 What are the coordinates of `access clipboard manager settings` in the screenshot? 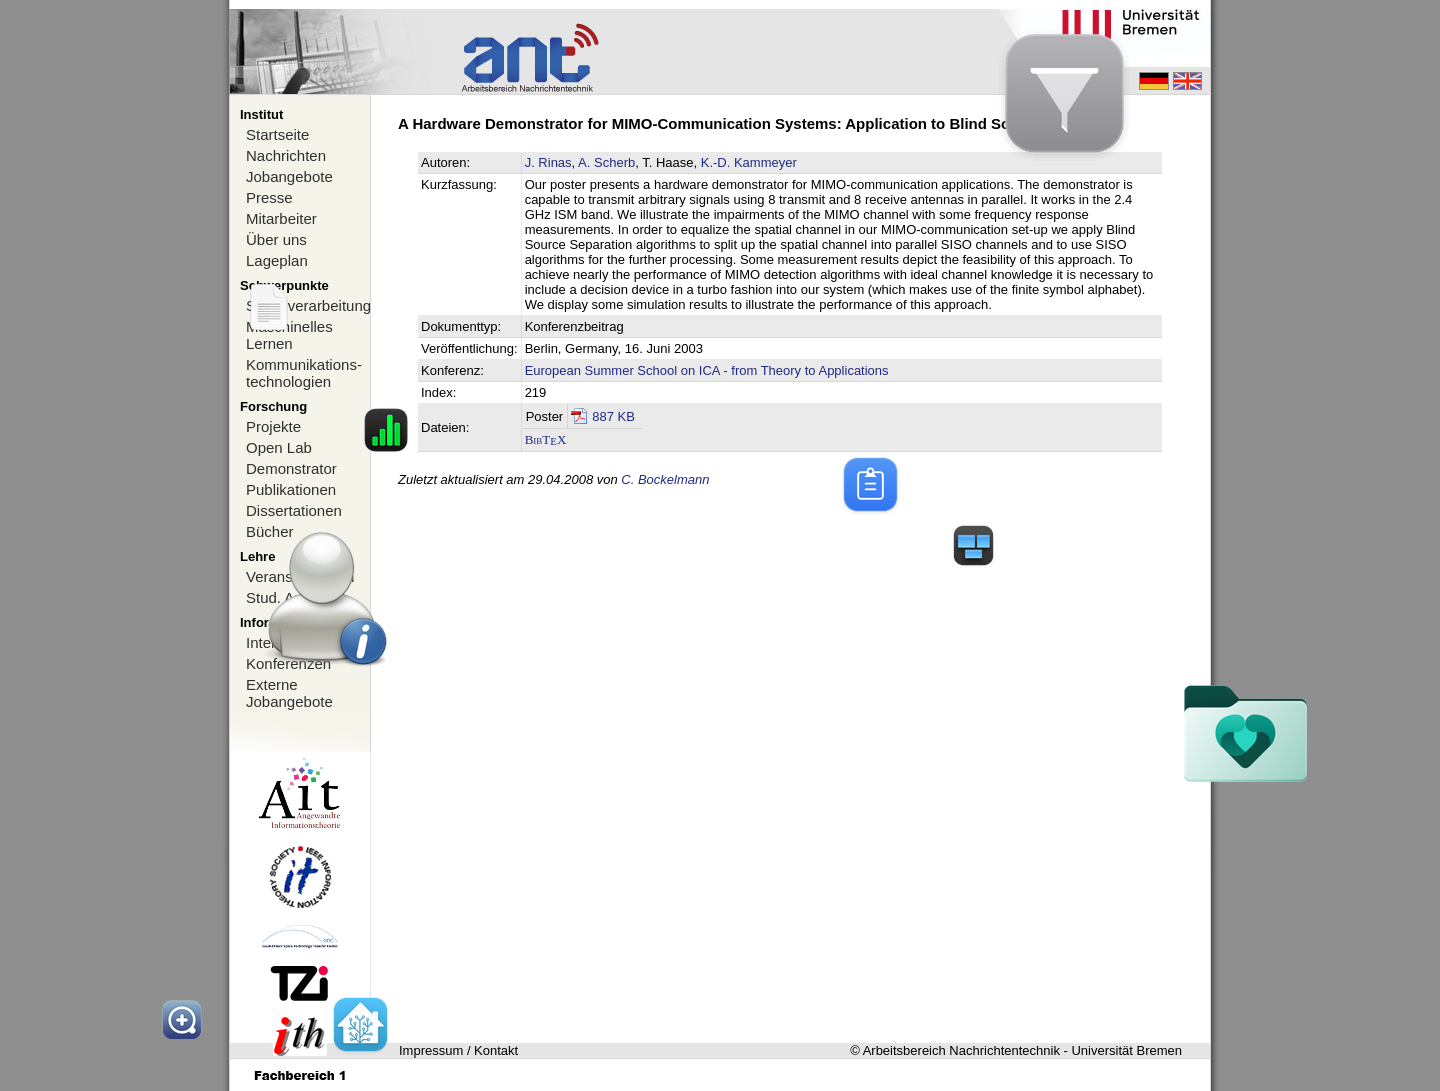 It's located at (870, 485).